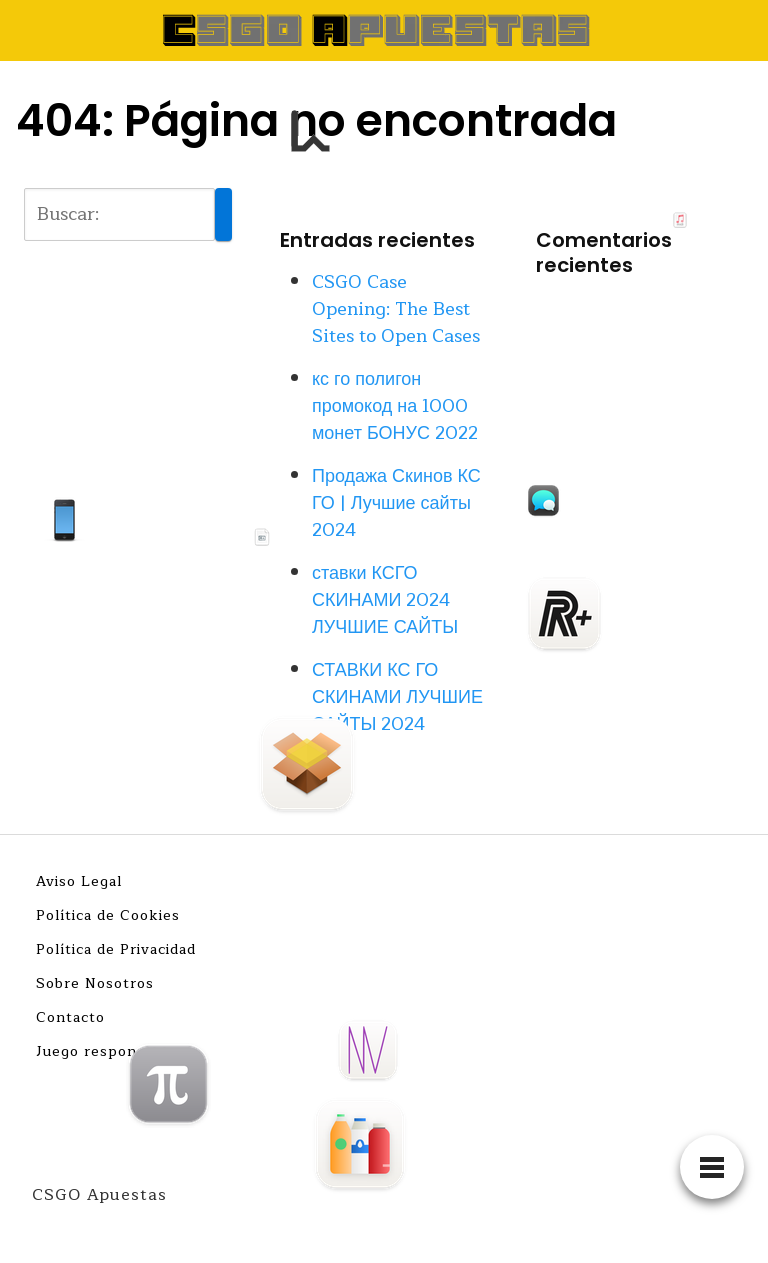 The width and height of the screenshot is (768, 1263). I want to click on open mathematics or calculator app, so click(168, 1085).